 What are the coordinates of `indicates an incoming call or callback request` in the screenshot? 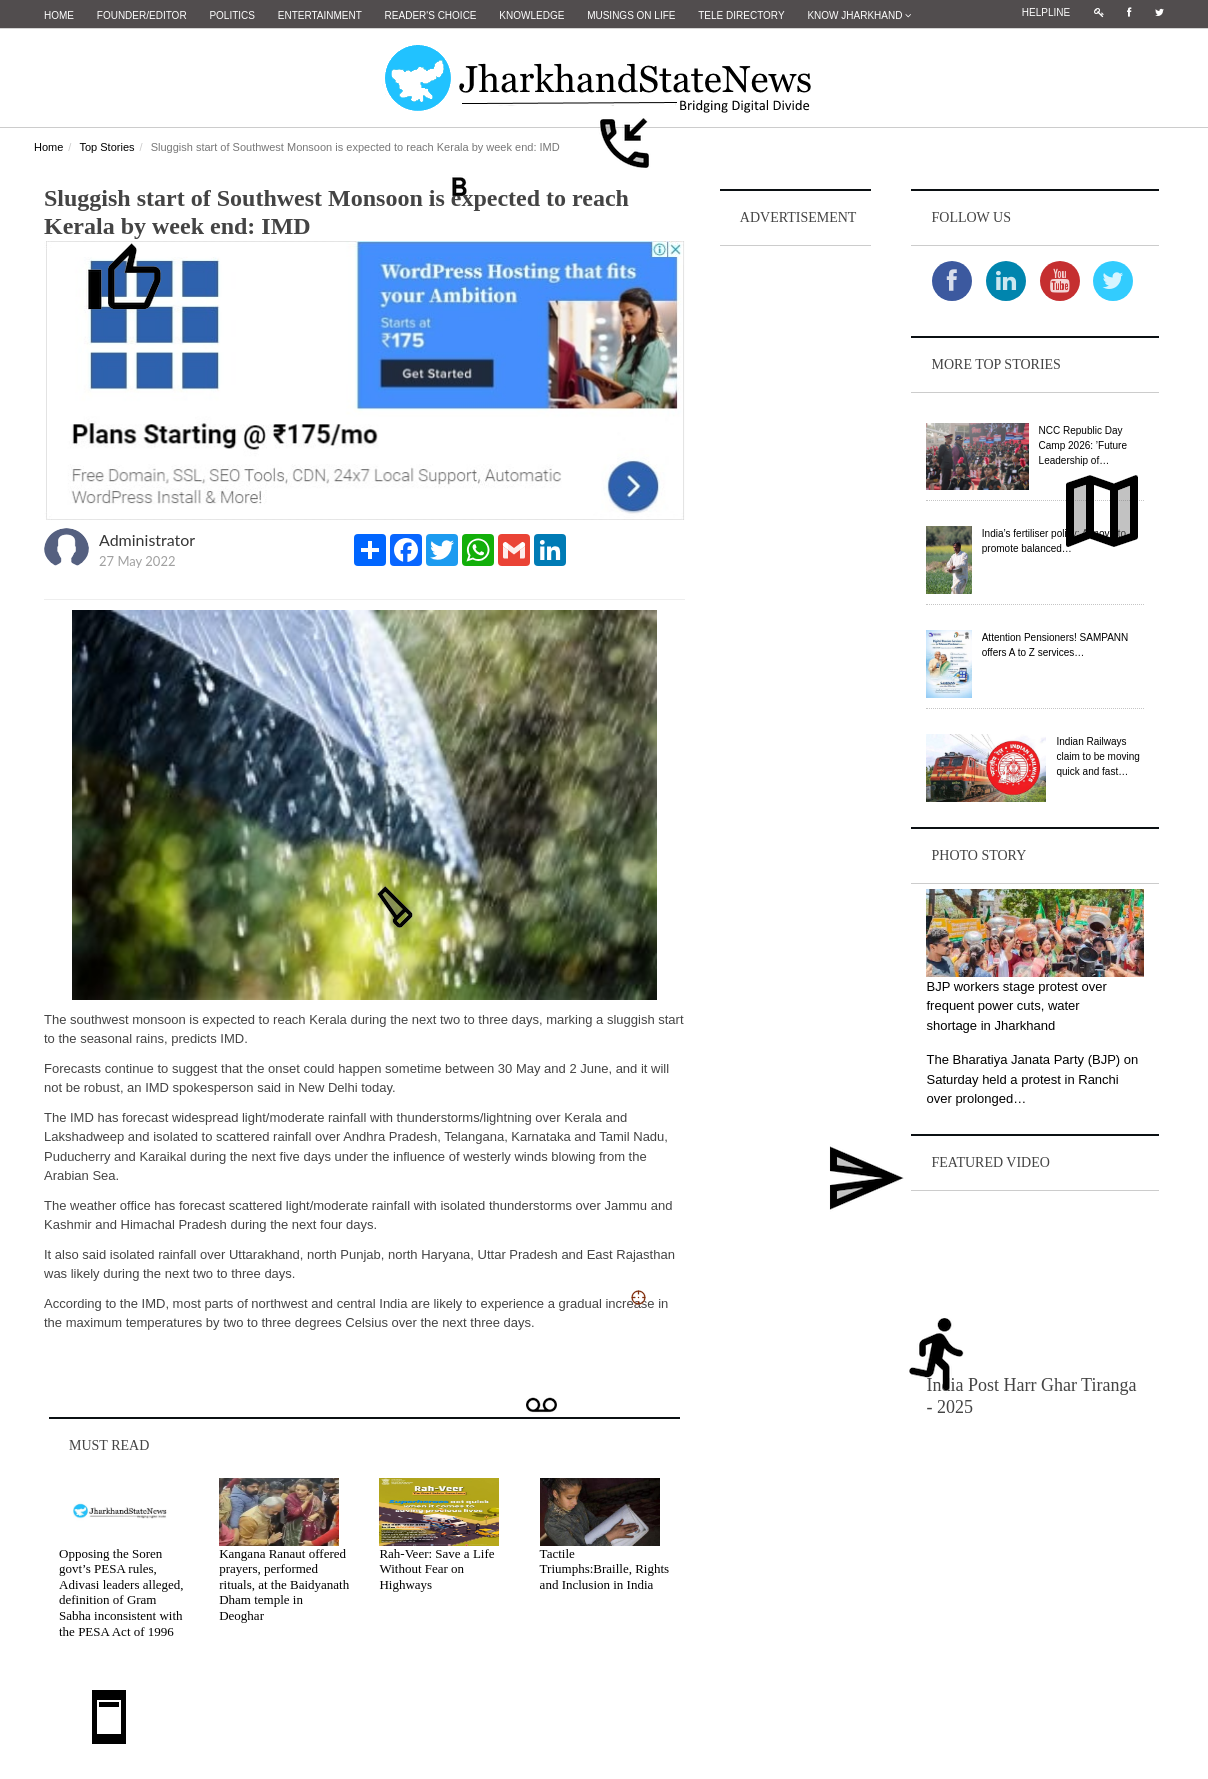 It's located at (624, 143).